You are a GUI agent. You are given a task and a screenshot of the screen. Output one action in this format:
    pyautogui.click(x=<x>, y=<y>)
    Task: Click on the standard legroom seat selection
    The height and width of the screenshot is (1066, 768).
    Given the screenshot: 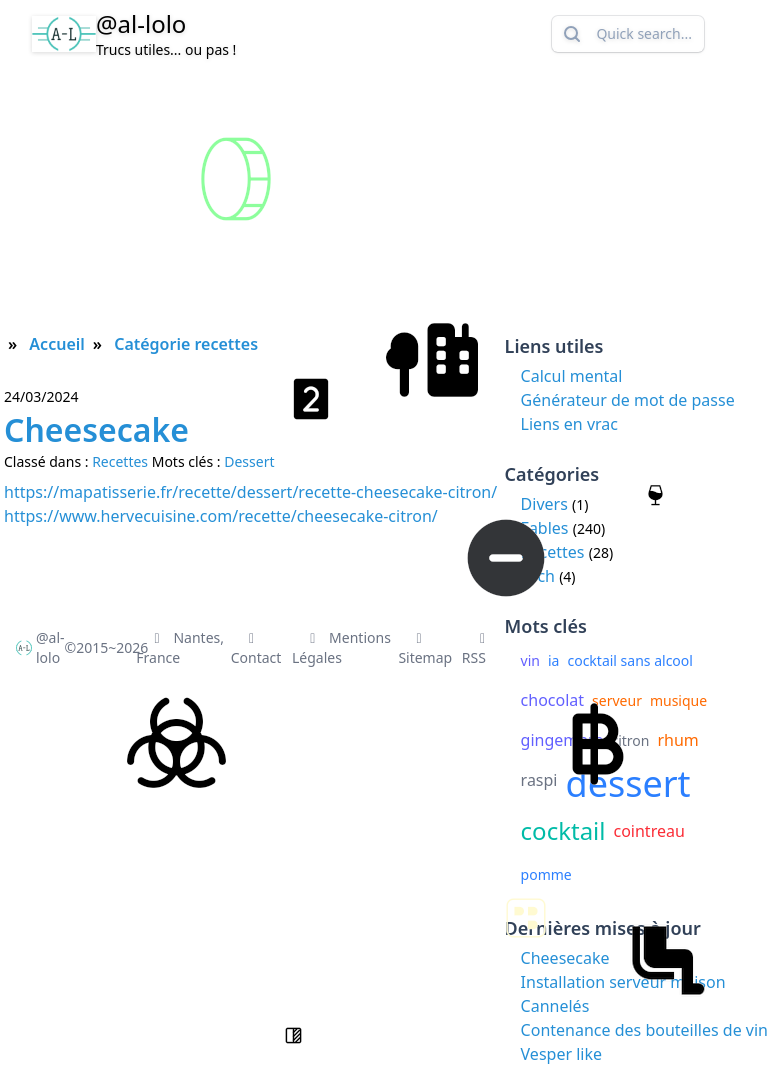 What is the action you would take?
    pyautogui.click(x=666, y=960)
    